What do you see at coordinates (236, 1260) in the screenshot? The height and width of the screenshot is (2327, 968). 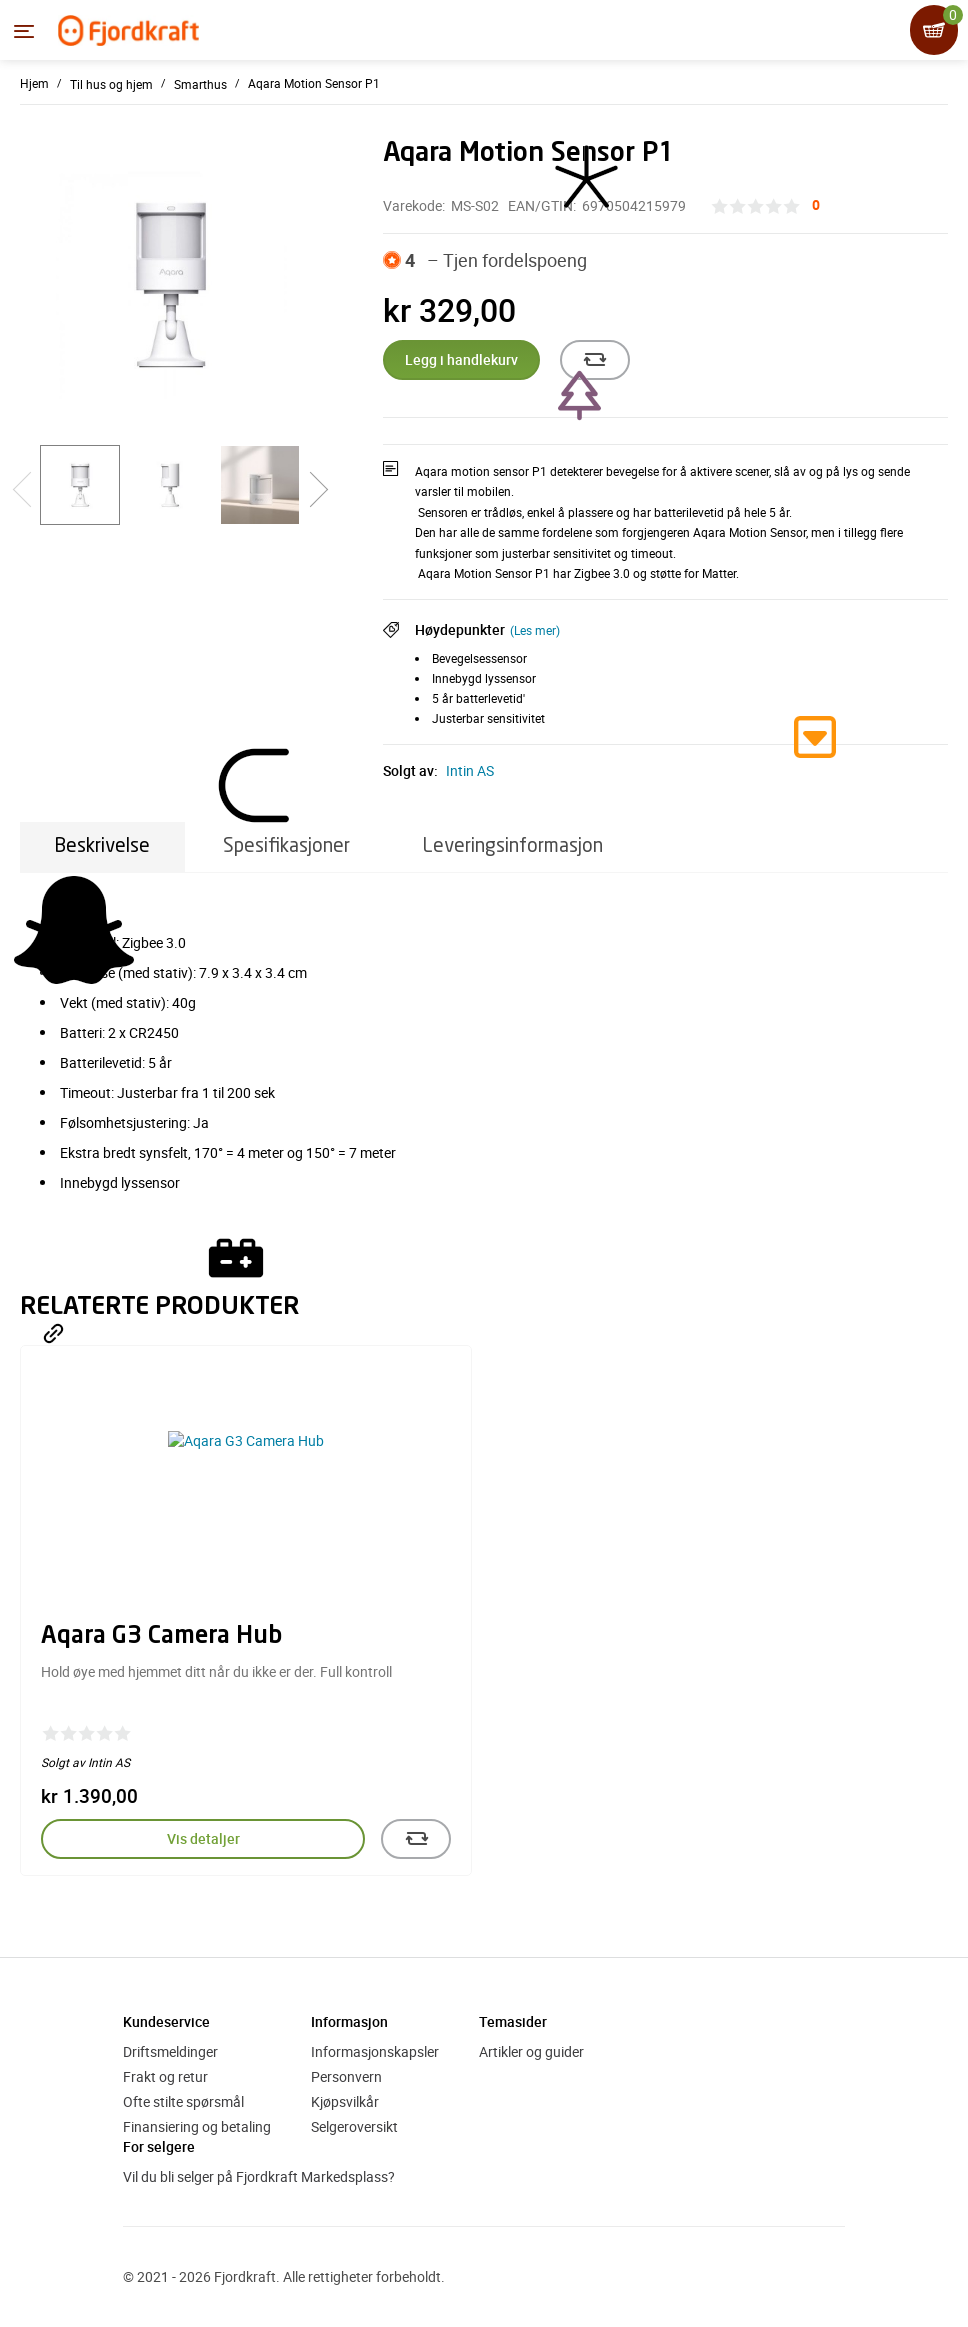 I see `check vehicle battery status` at bounding box center [236, 1260].